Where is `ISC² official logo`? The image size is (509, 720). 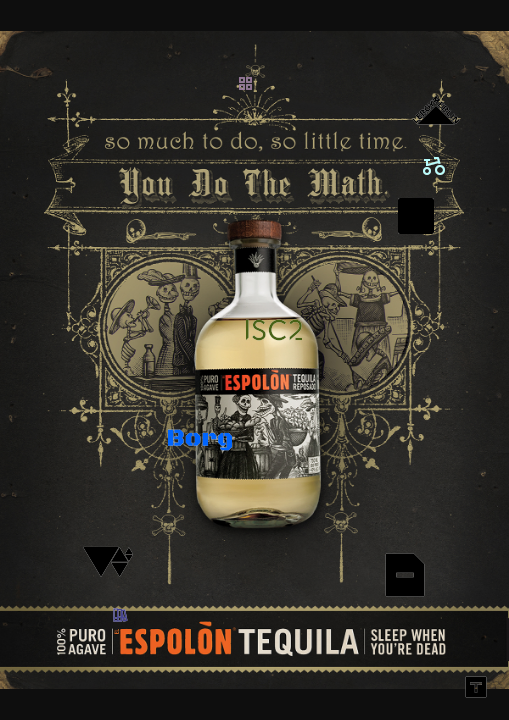
ISC² official logo is located at coordinates (274, 330).